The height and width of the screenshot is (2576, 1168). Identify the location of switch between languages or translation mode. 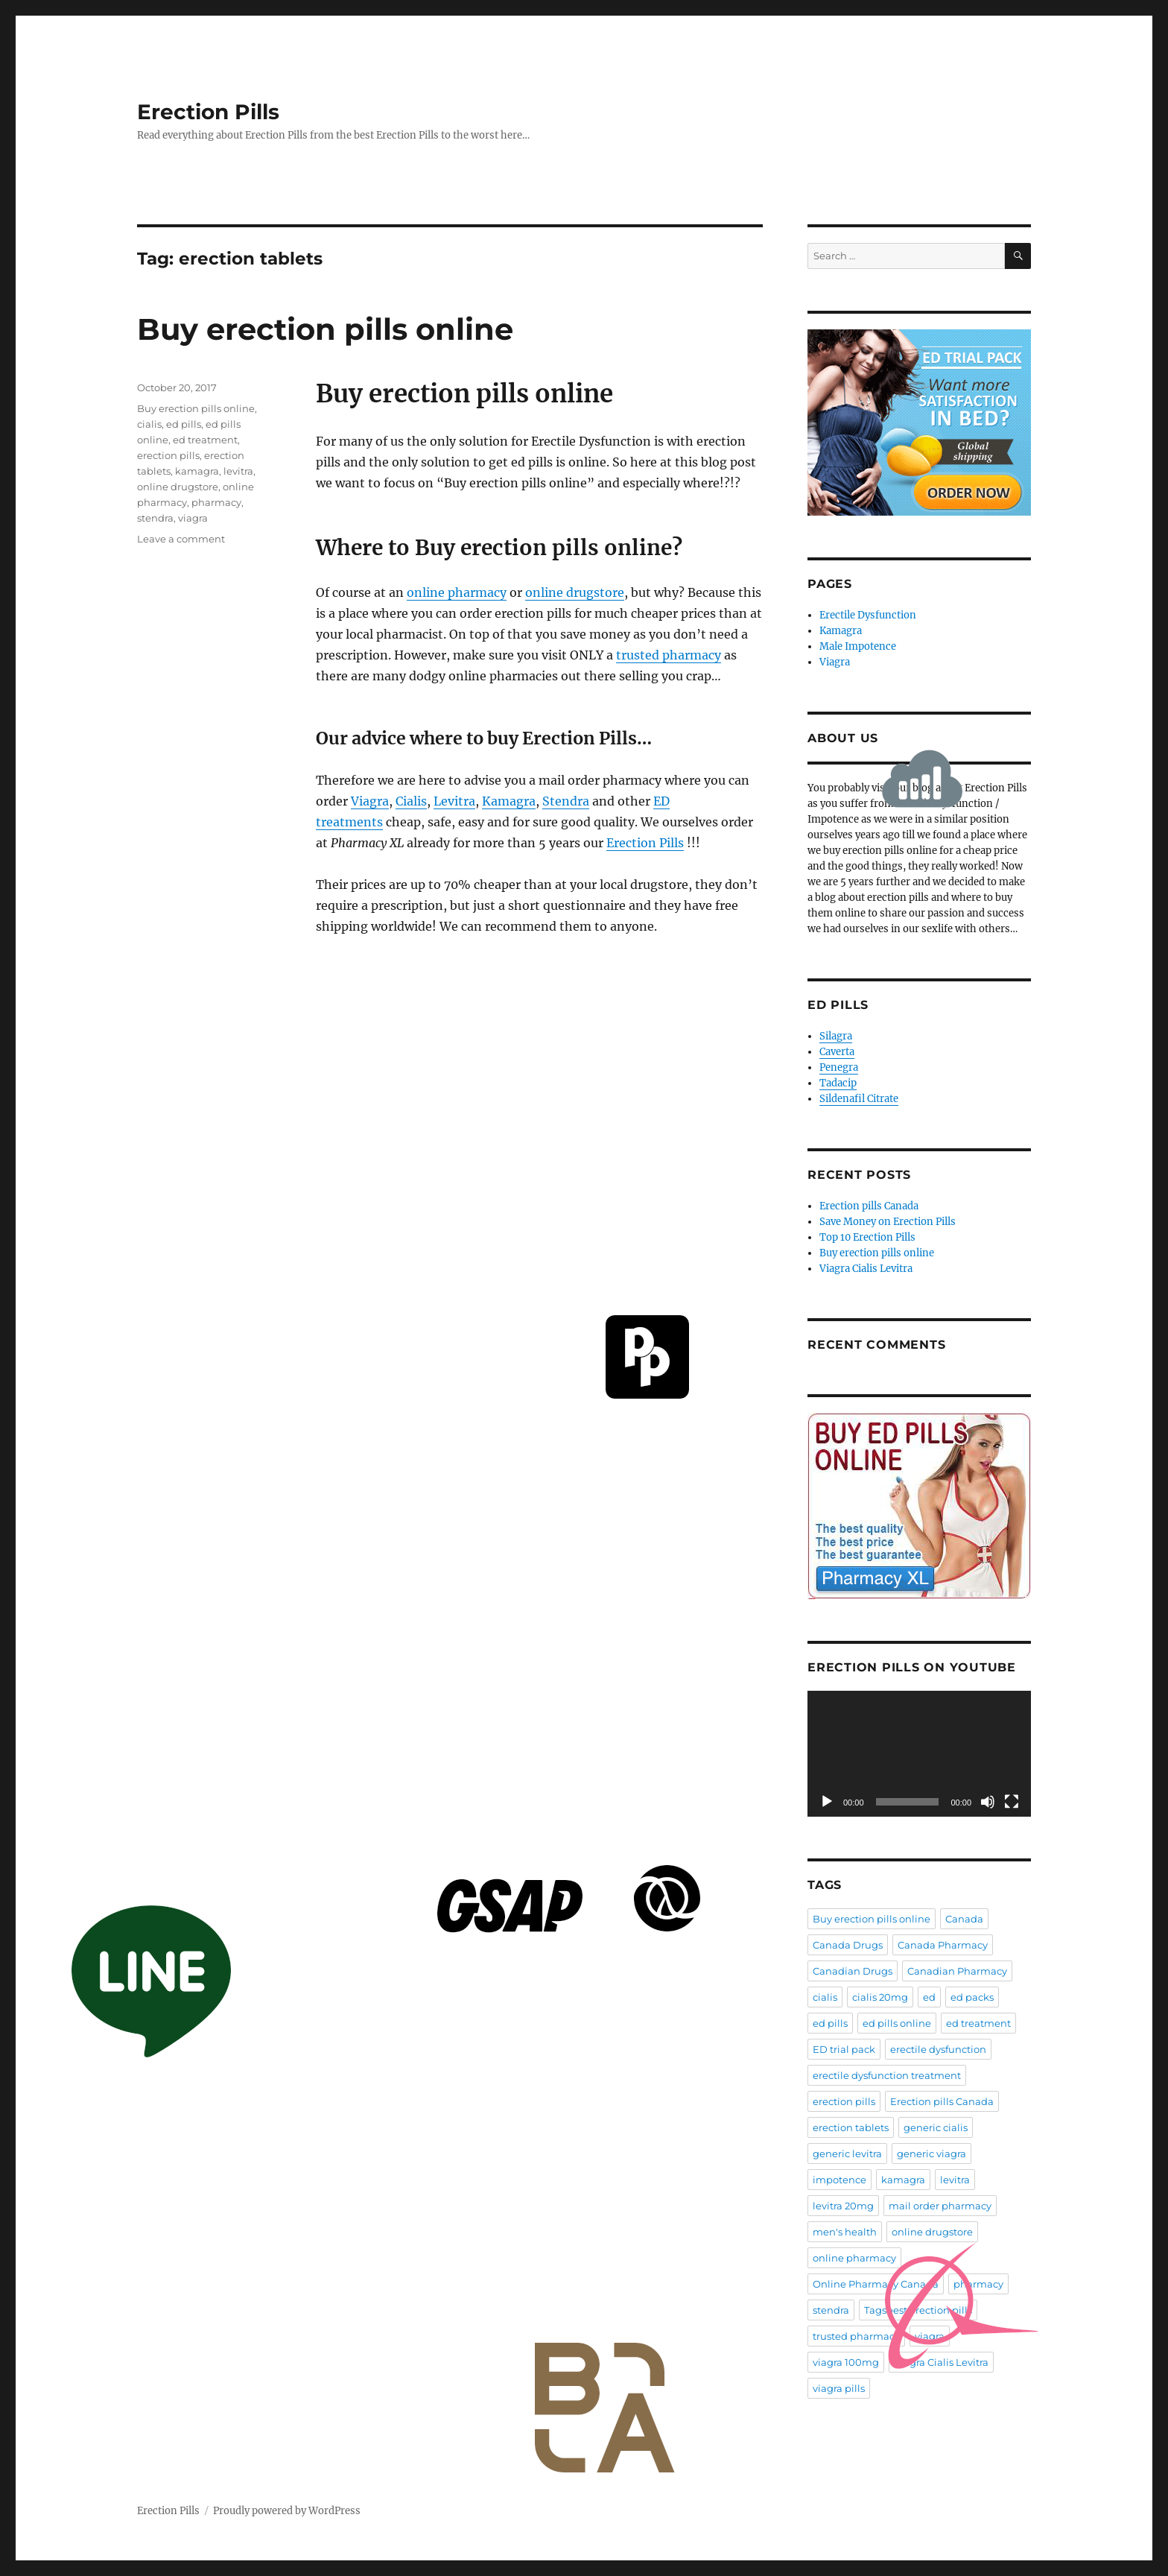
(600, 2408).